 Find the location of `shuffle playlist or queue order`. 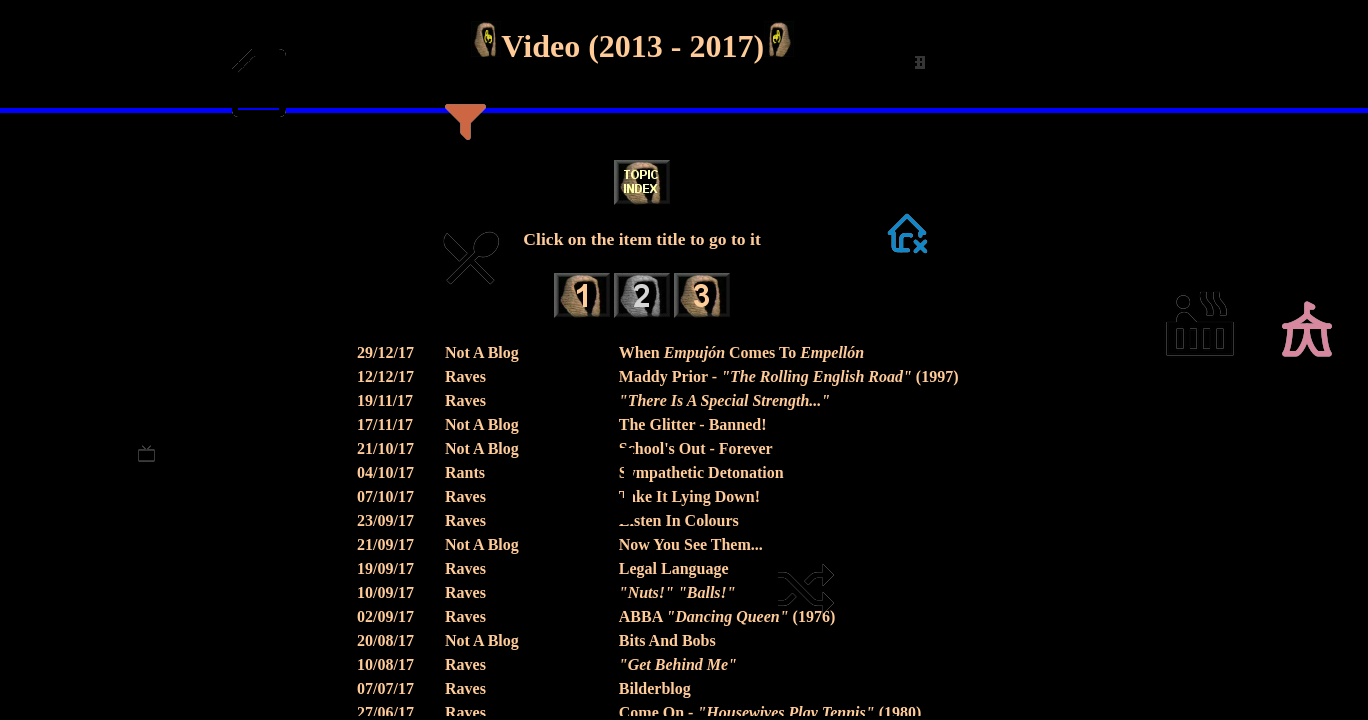

shuffle playlist or queue order is located at coordinates (806, 589).